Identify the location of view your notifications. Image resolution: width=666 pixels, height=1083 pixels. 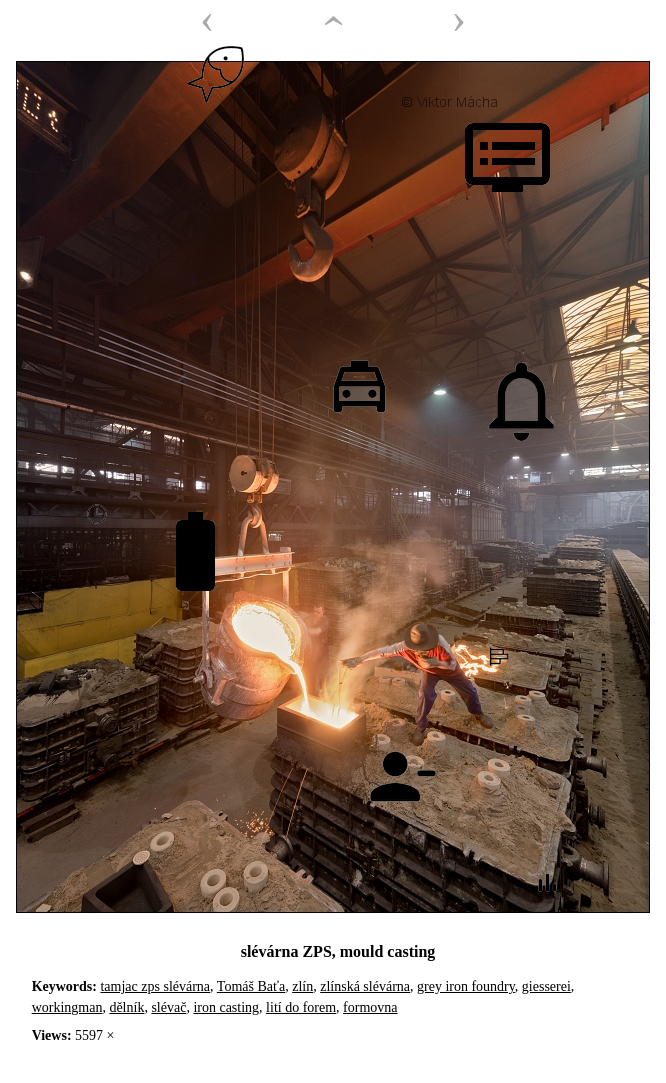
(521, 400).